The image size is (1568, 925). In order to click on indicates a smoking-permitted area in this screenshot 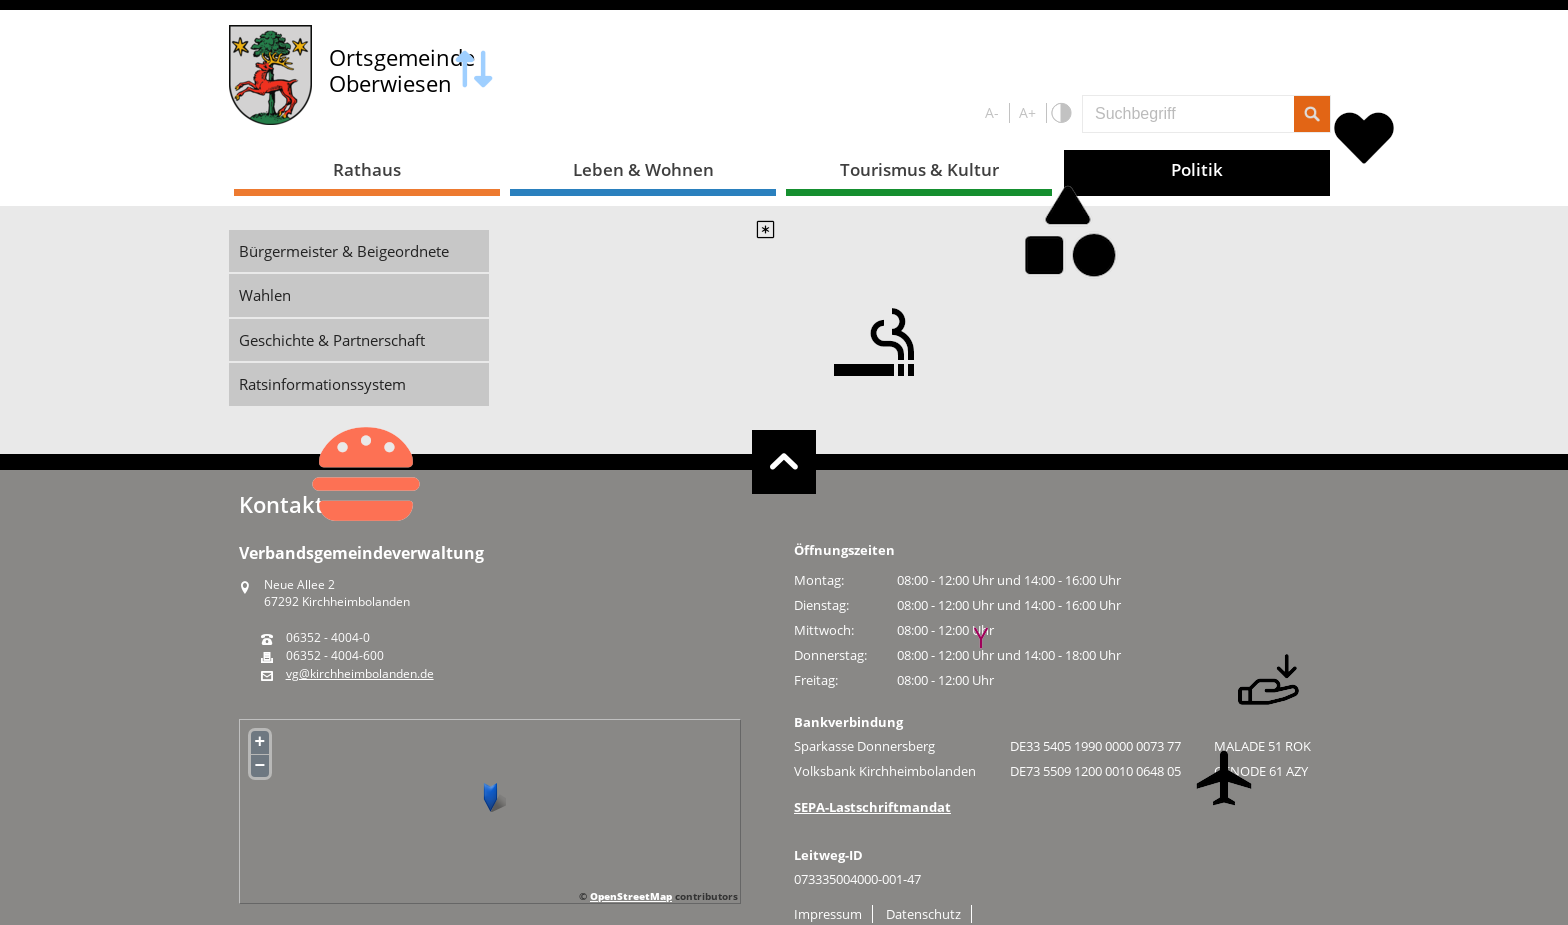, I will do `click(874, 348)`.